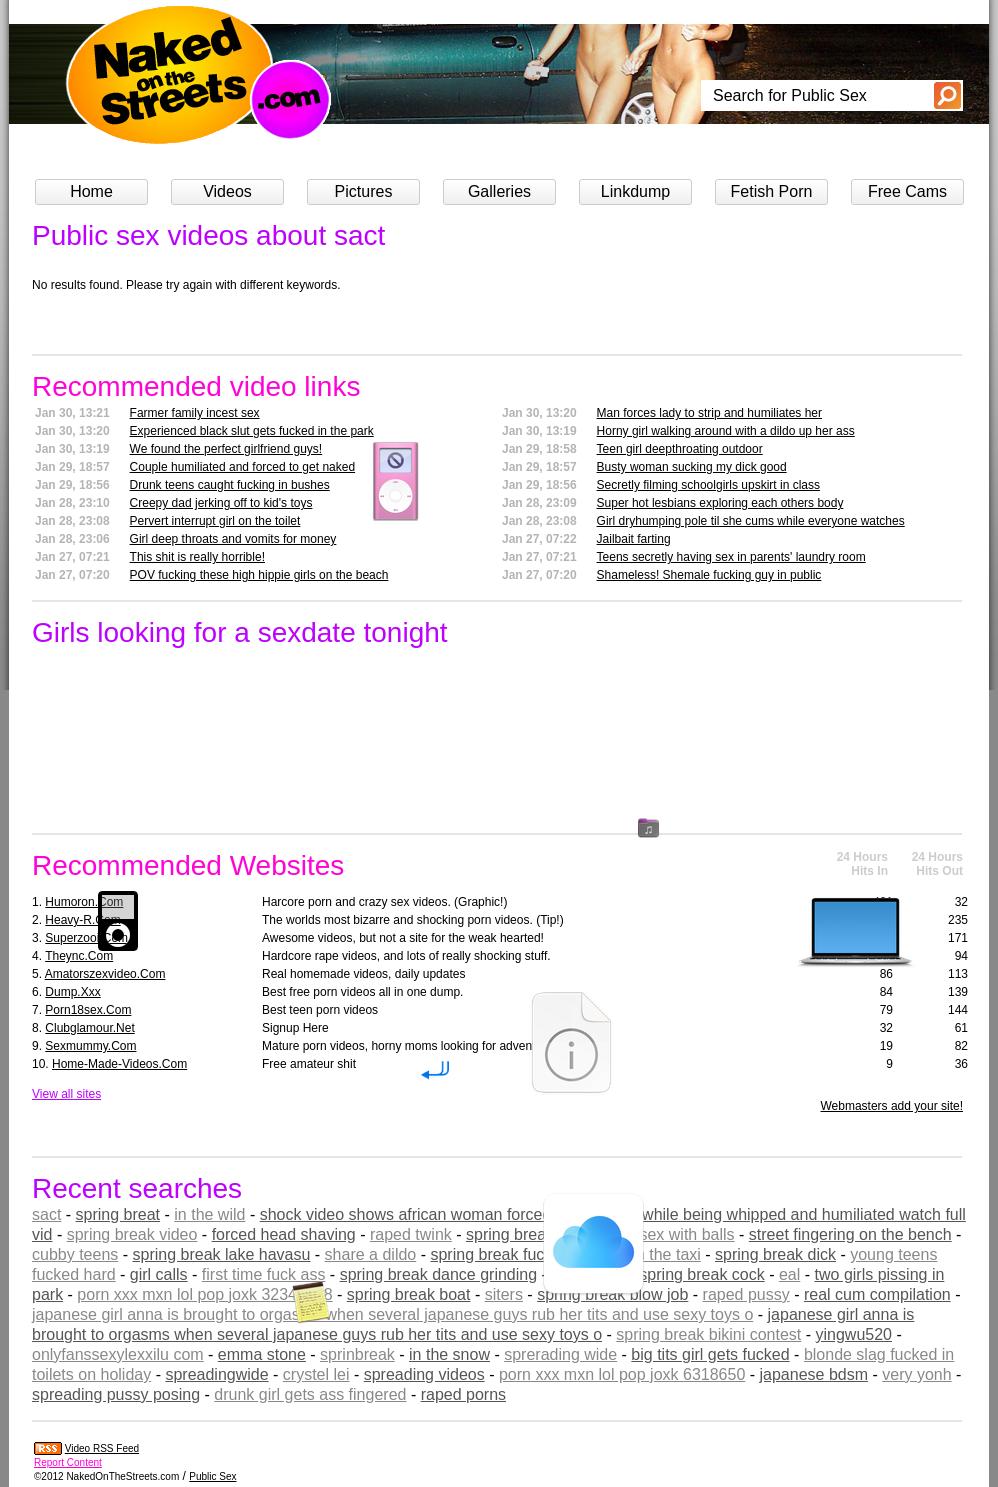 Image resolution: width=998 pixels, height=1487 pixels. What do you see at coordinates (571, 1042) in the screenshot?
I see `a readme or documentation file` at bounding box center [571, 1042].